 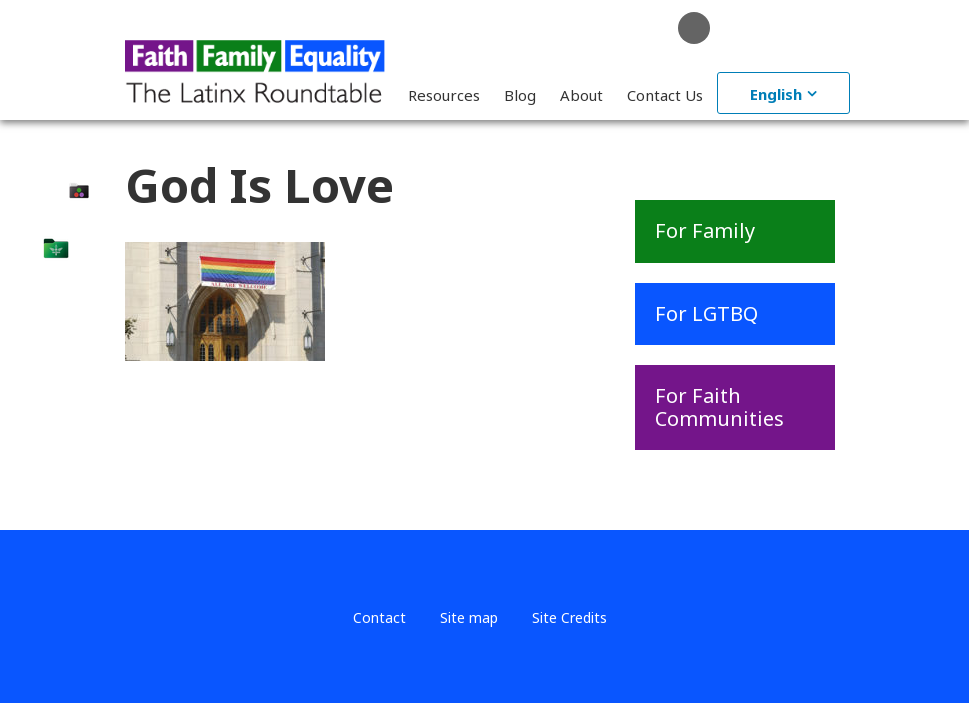 What do you see at coordinates (56, 249) in the screenshot?
I see `open the nyk nemesis team or game folder` at bounding box center [56, 249].